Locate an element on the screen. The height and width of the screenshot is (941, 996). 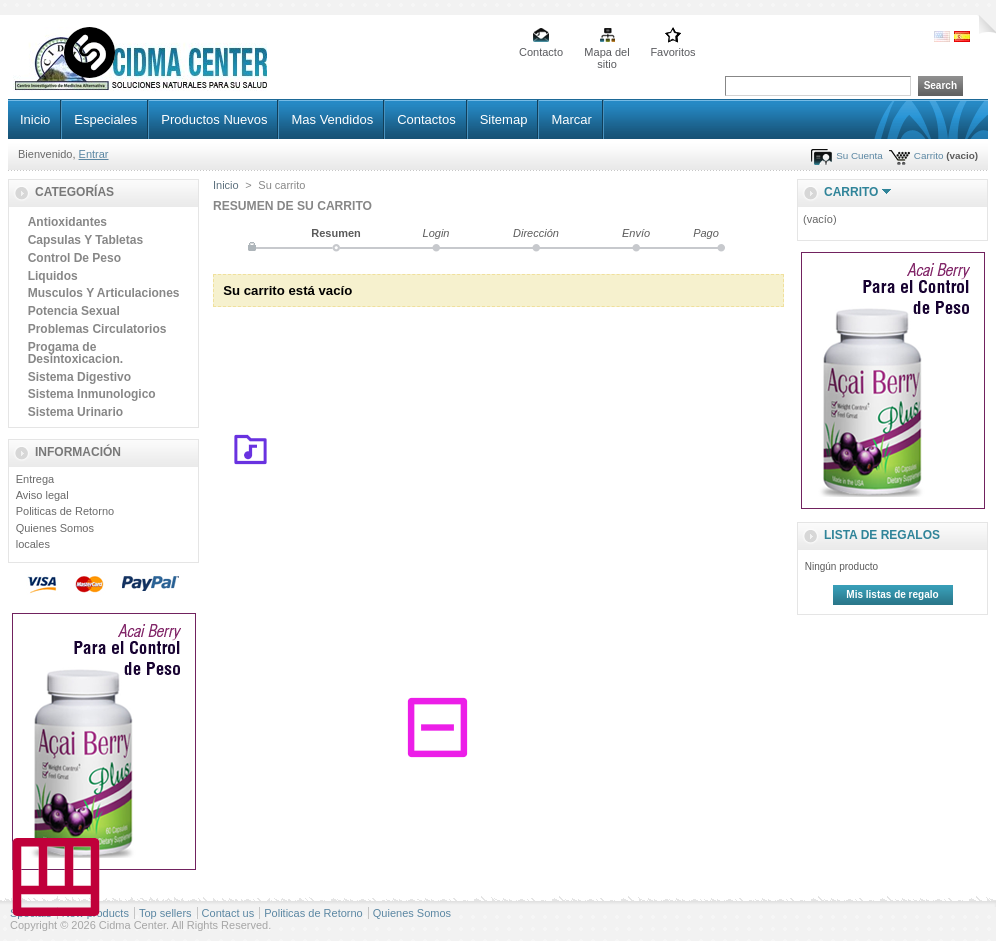
open Shazam to identify a song is located at coordinates (89, 52).